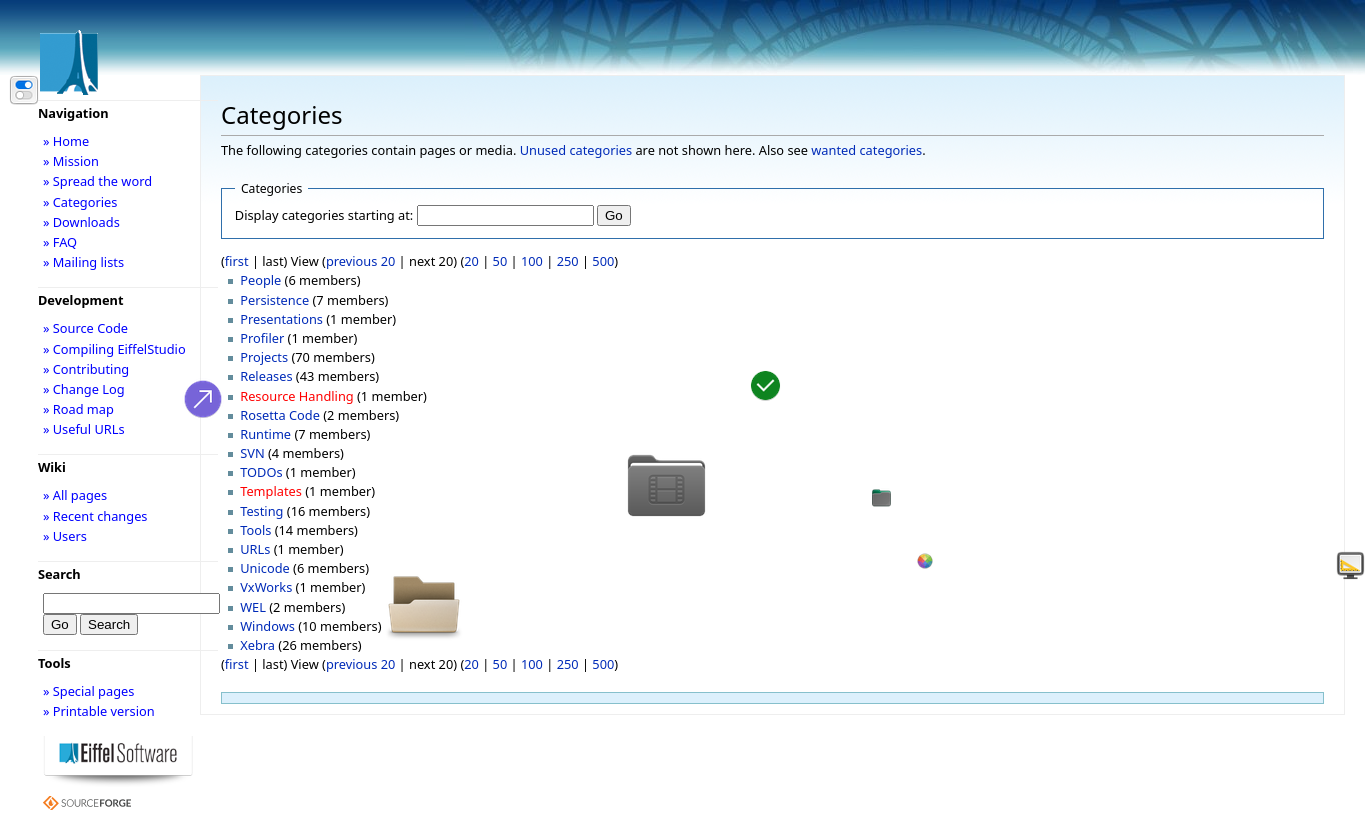  What do you see at coordinates (1350, 565) in the screenshot?
I see `access display settings` at bounding box center [1350, 565].